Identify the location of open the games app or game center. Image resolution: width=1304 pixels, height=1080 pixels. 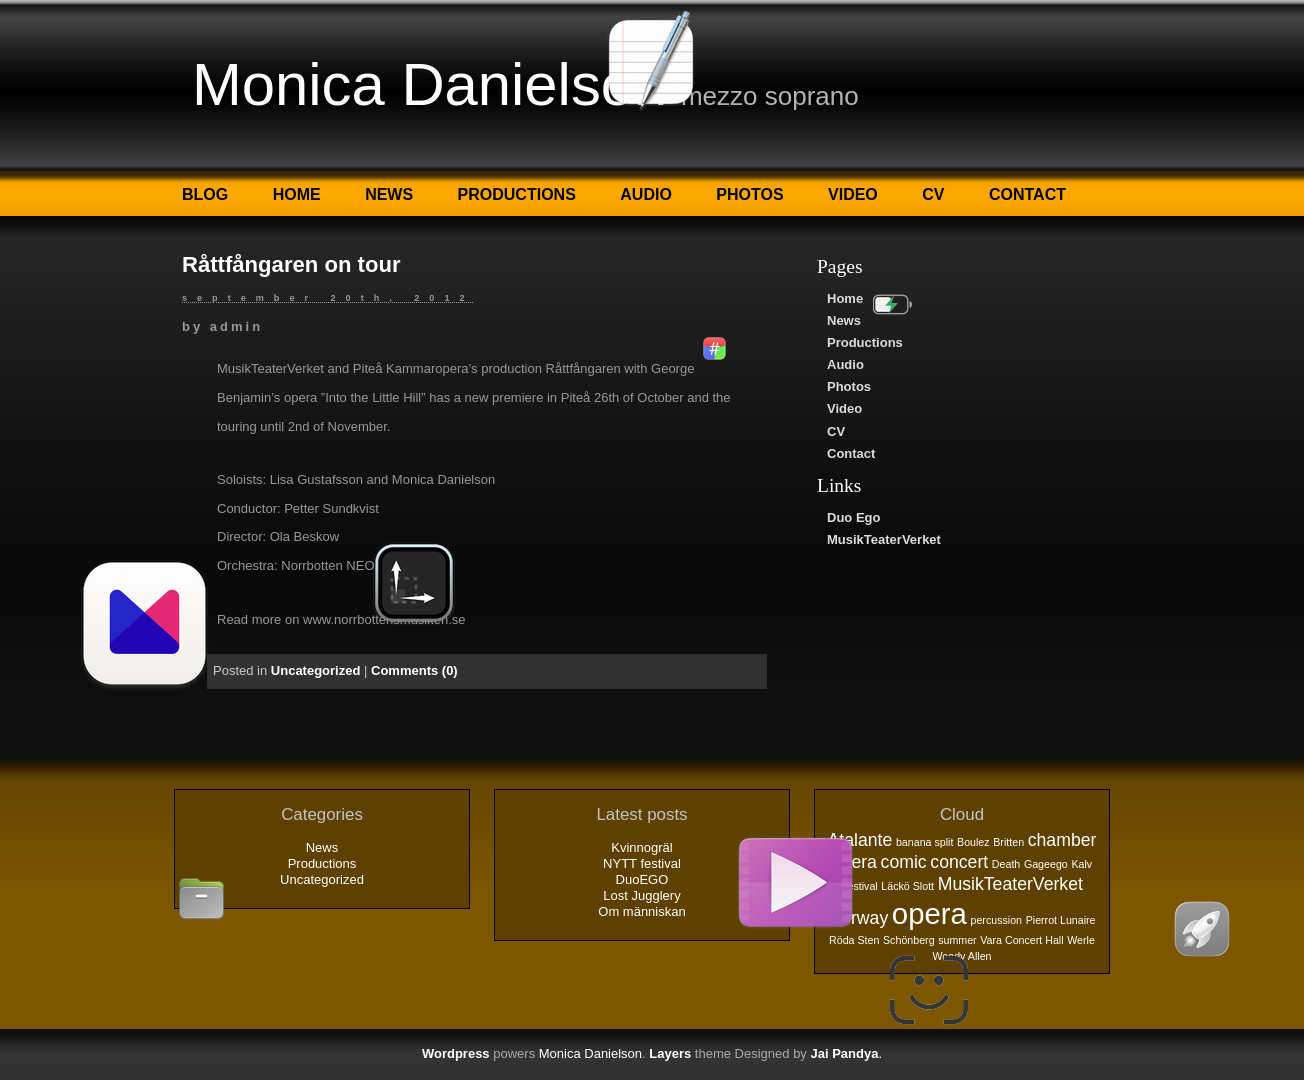
(1202, 929).